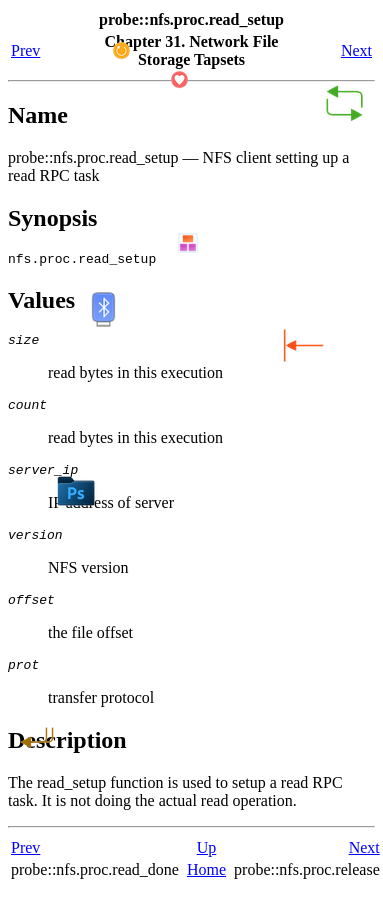 Image resolution: width=383 pixels, height=911 pixels. What do you see at coordinates (188, 243) in the screenshot?
I see `select all items in the current view` at bounding box center [188, 243].